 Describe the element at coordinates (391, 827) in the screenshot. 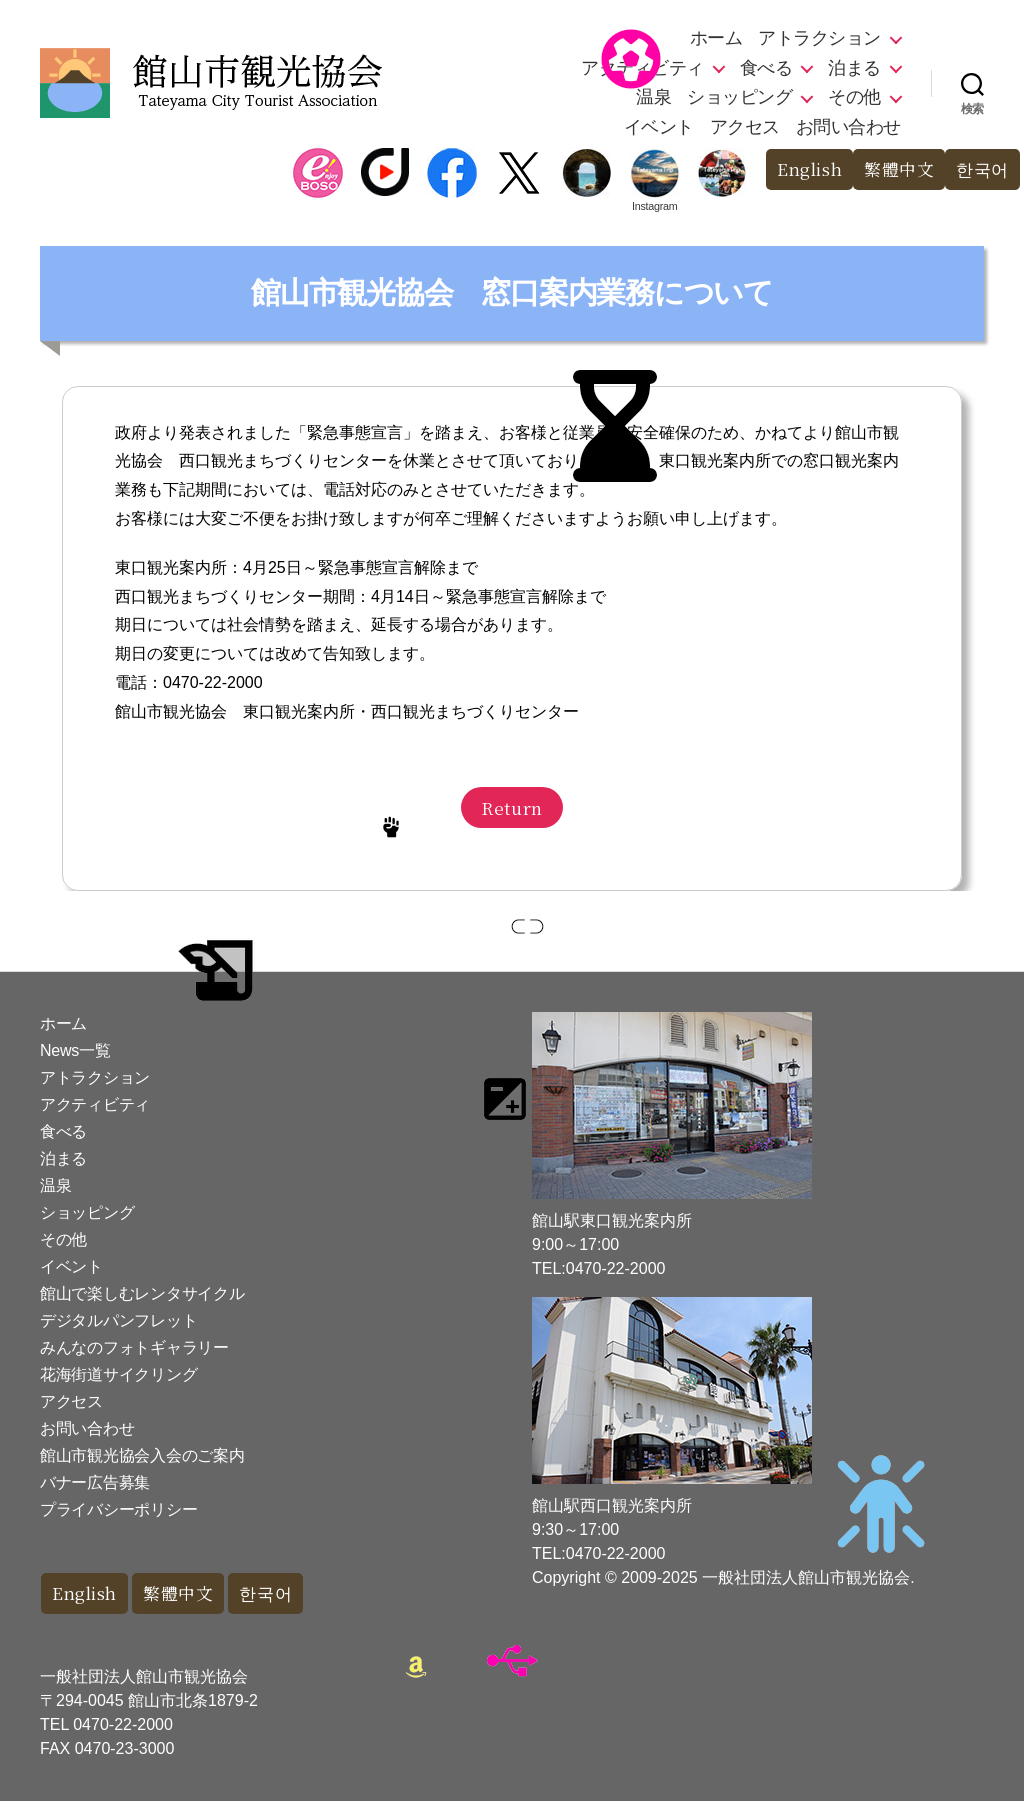

I see `indicates solidarity or support` at that location.